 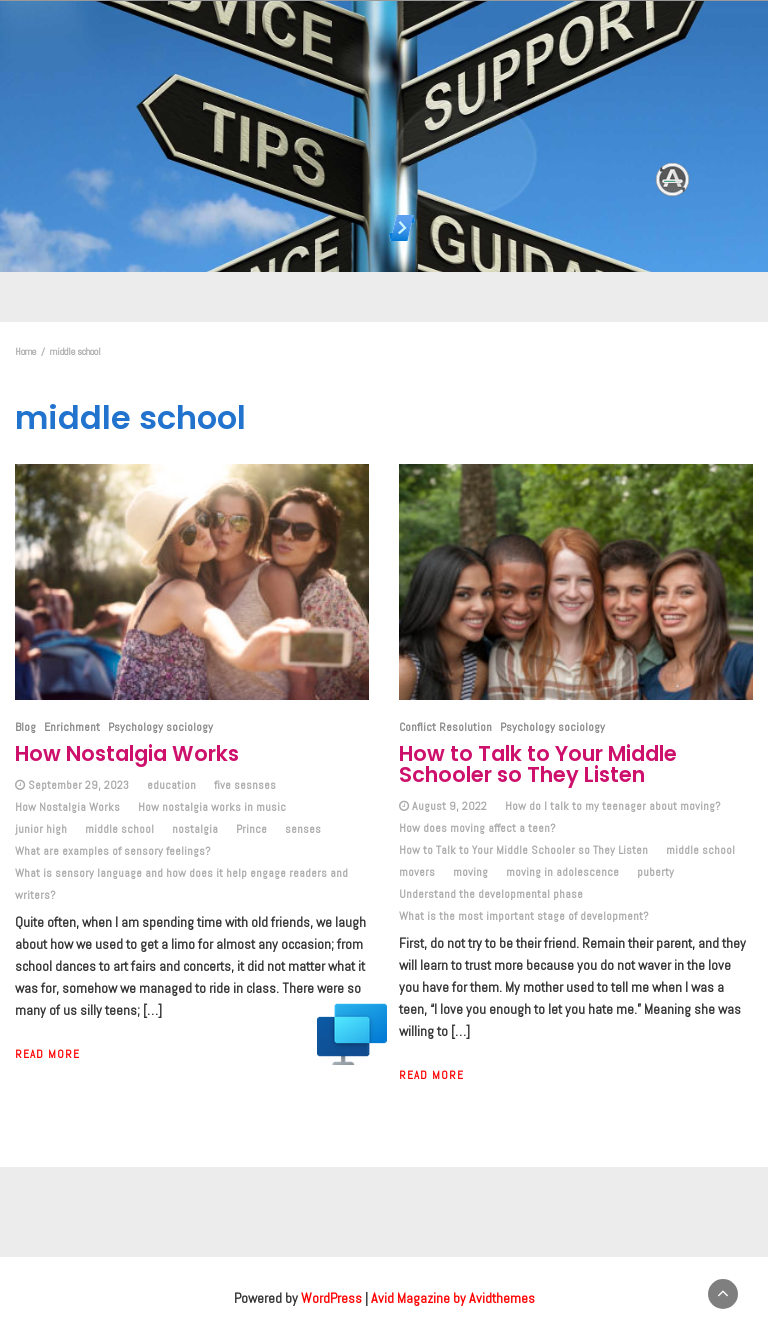 I want to click on open windows quick assist app, so click(x=352, y=1030).